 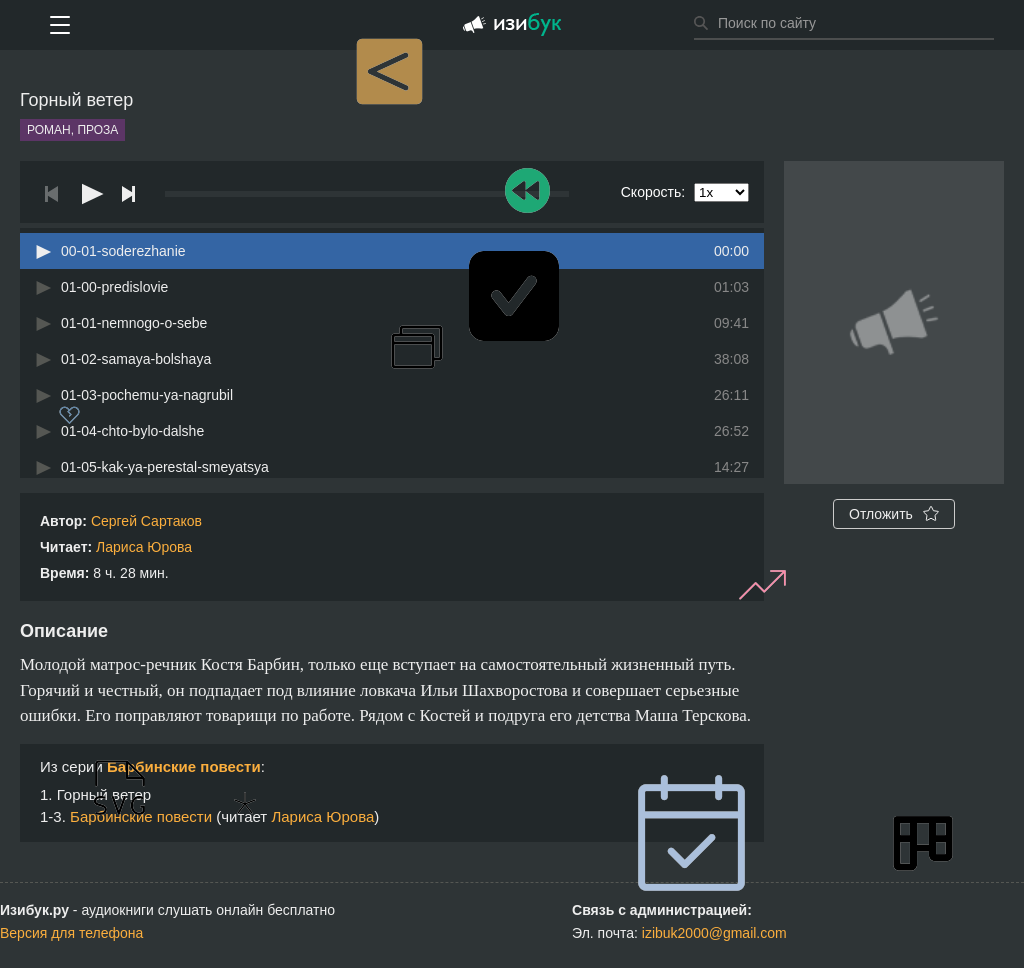 What do you see at coordinates (691, 837) in the screenshot?
I see `confirm or schedule an appointment` at bounding box center [691, 837].